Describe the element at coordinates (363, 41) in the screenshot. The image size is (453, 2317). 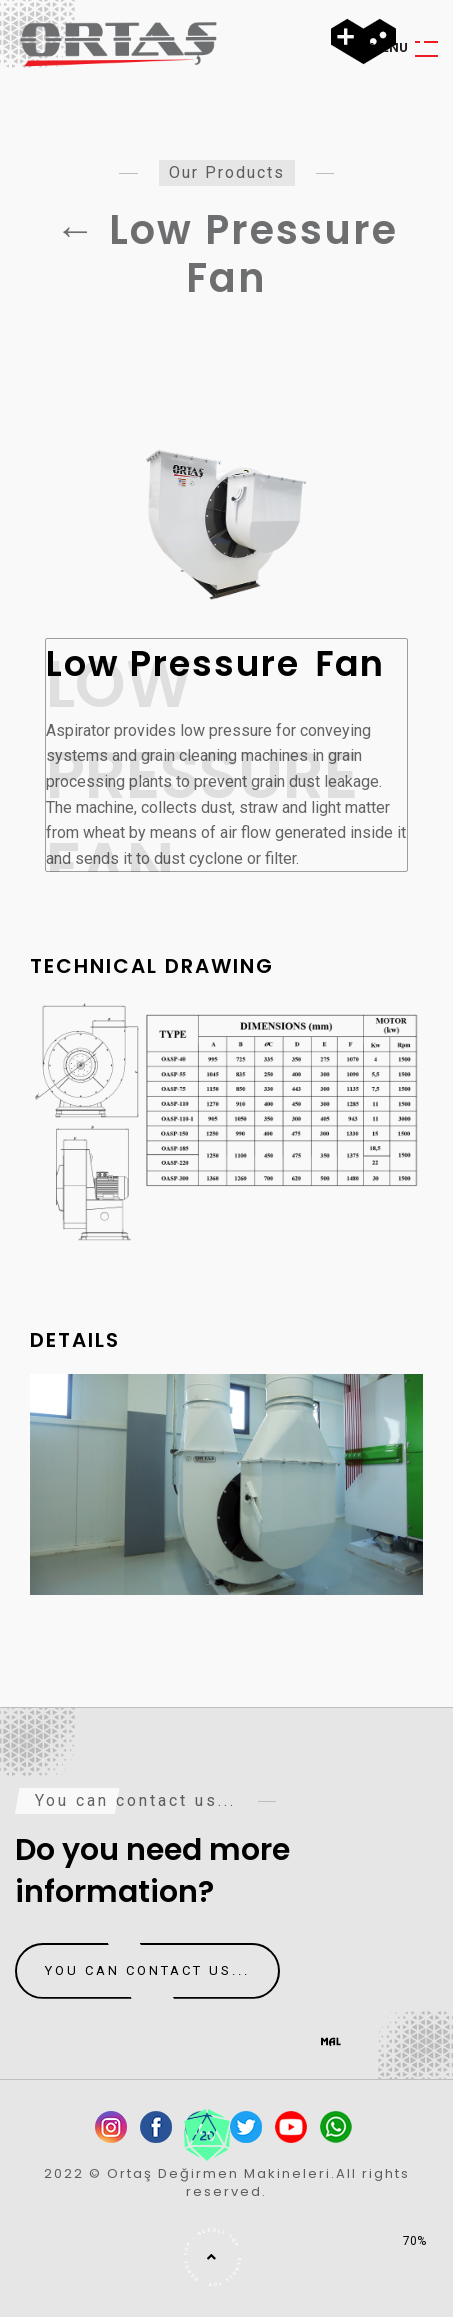
I see `open YouTube Gaming app` at that location.